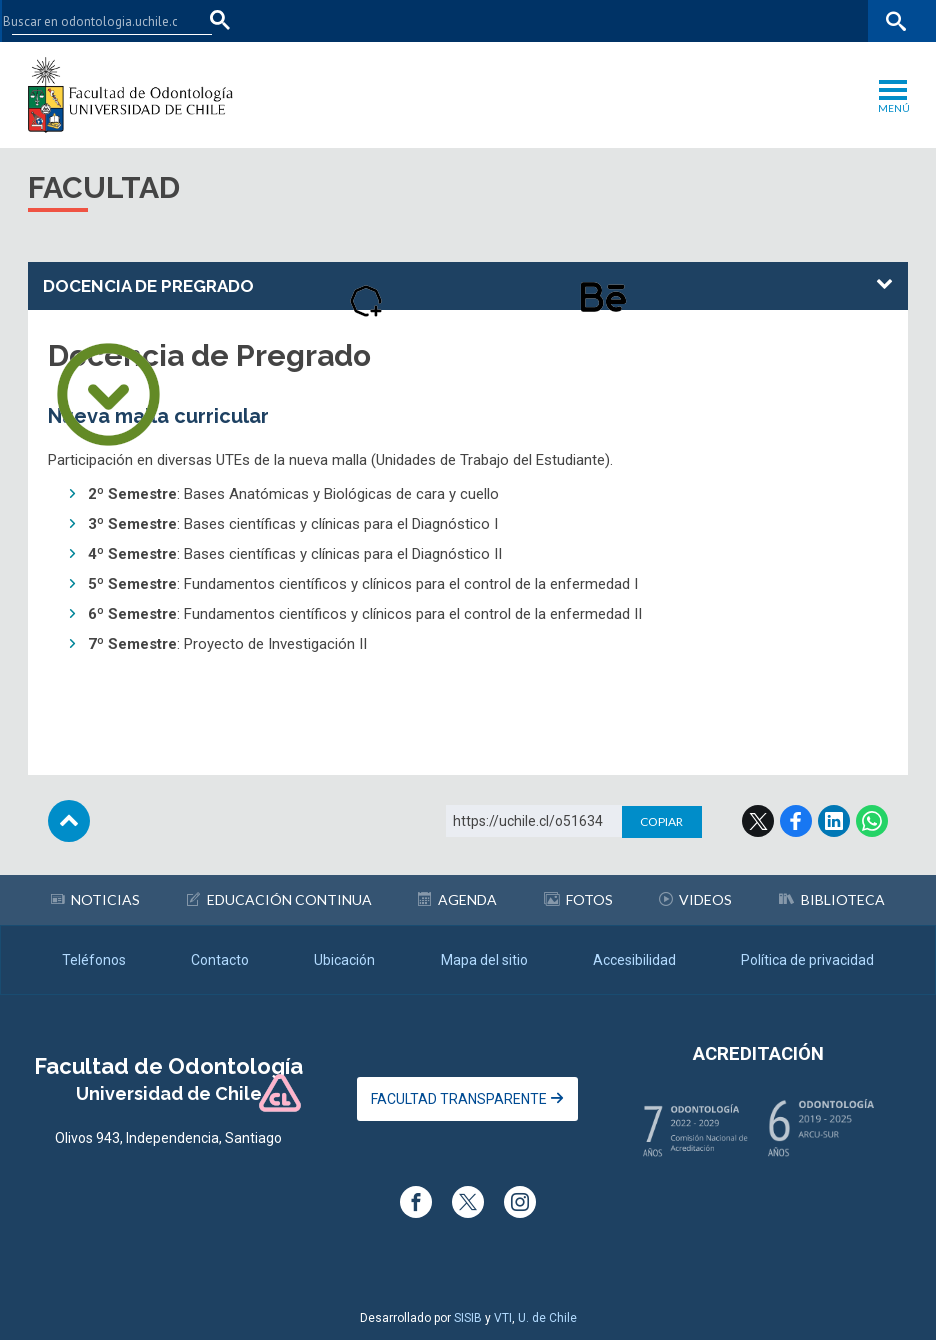  Describe the element at coordinates (108, 394) in the screenshot. I see `expand to show more content` at that location.